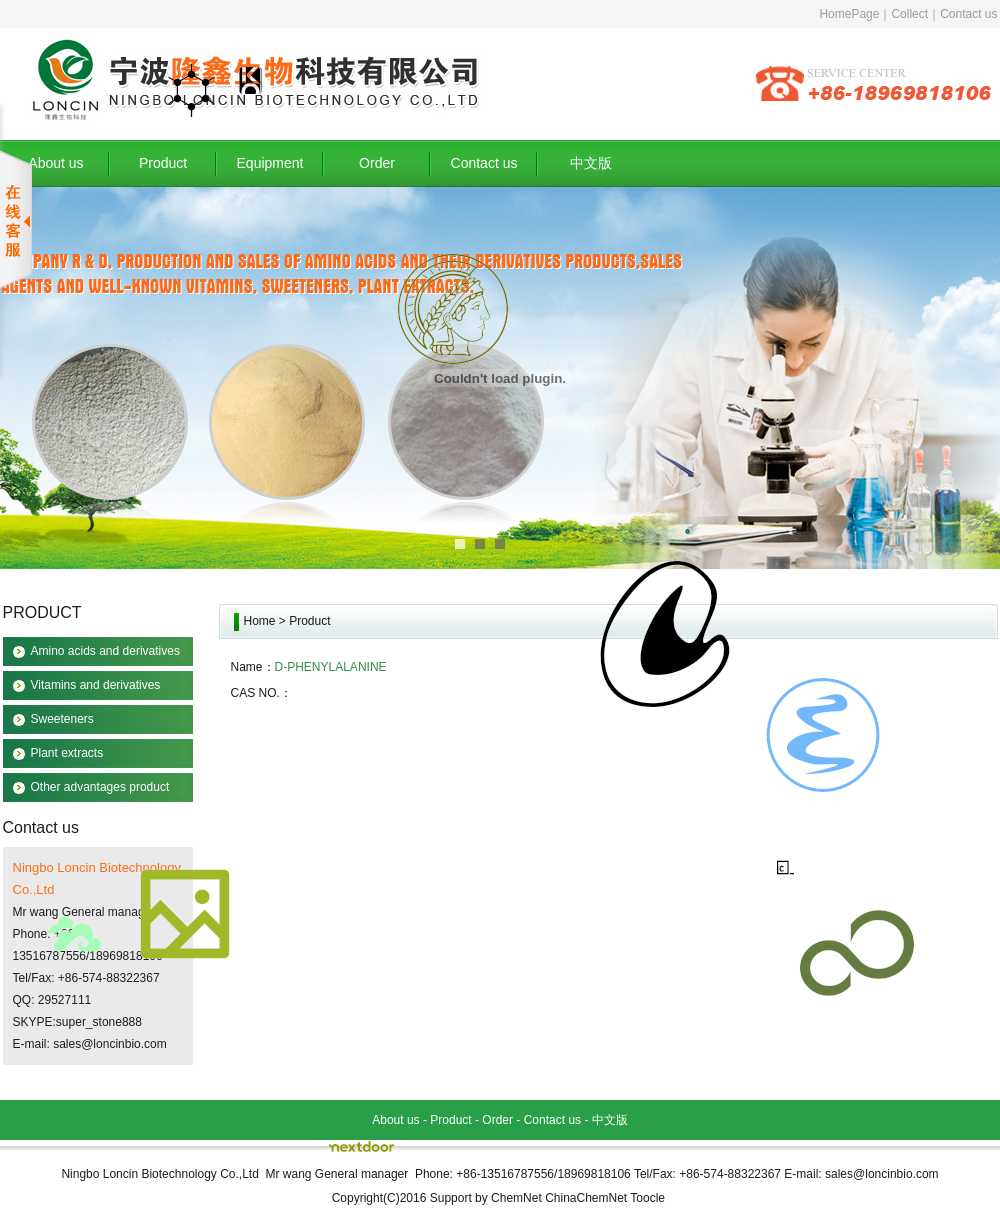 The image size is (1000, 1220). What do you see at coordinates (857, 953) in the screenshot?
I see `Fujitsu brand logo` at bounding box center [857, 953].